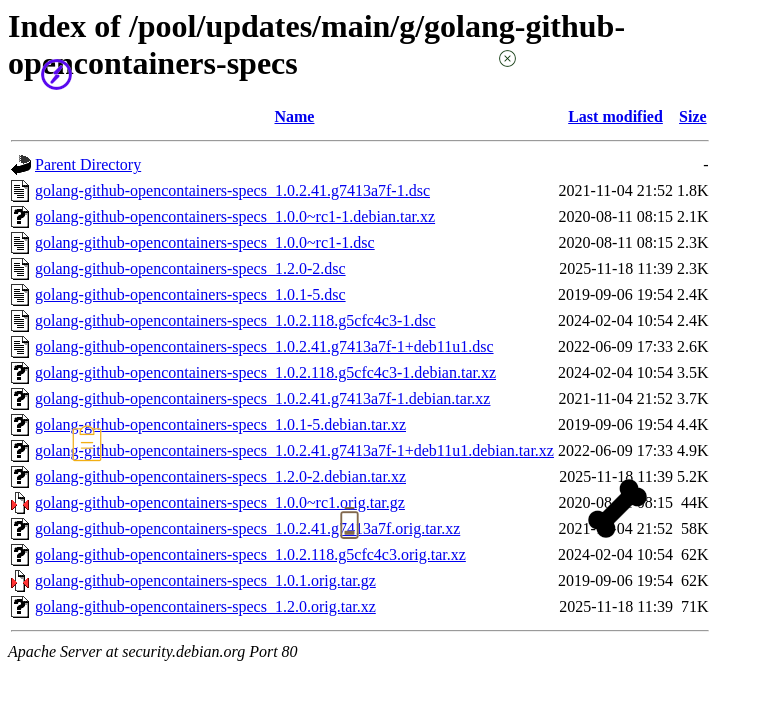  What do you see at coordinates (87, 444) in the screenshot?
I see `view clipboard contents` at bounding box center [87, 444].